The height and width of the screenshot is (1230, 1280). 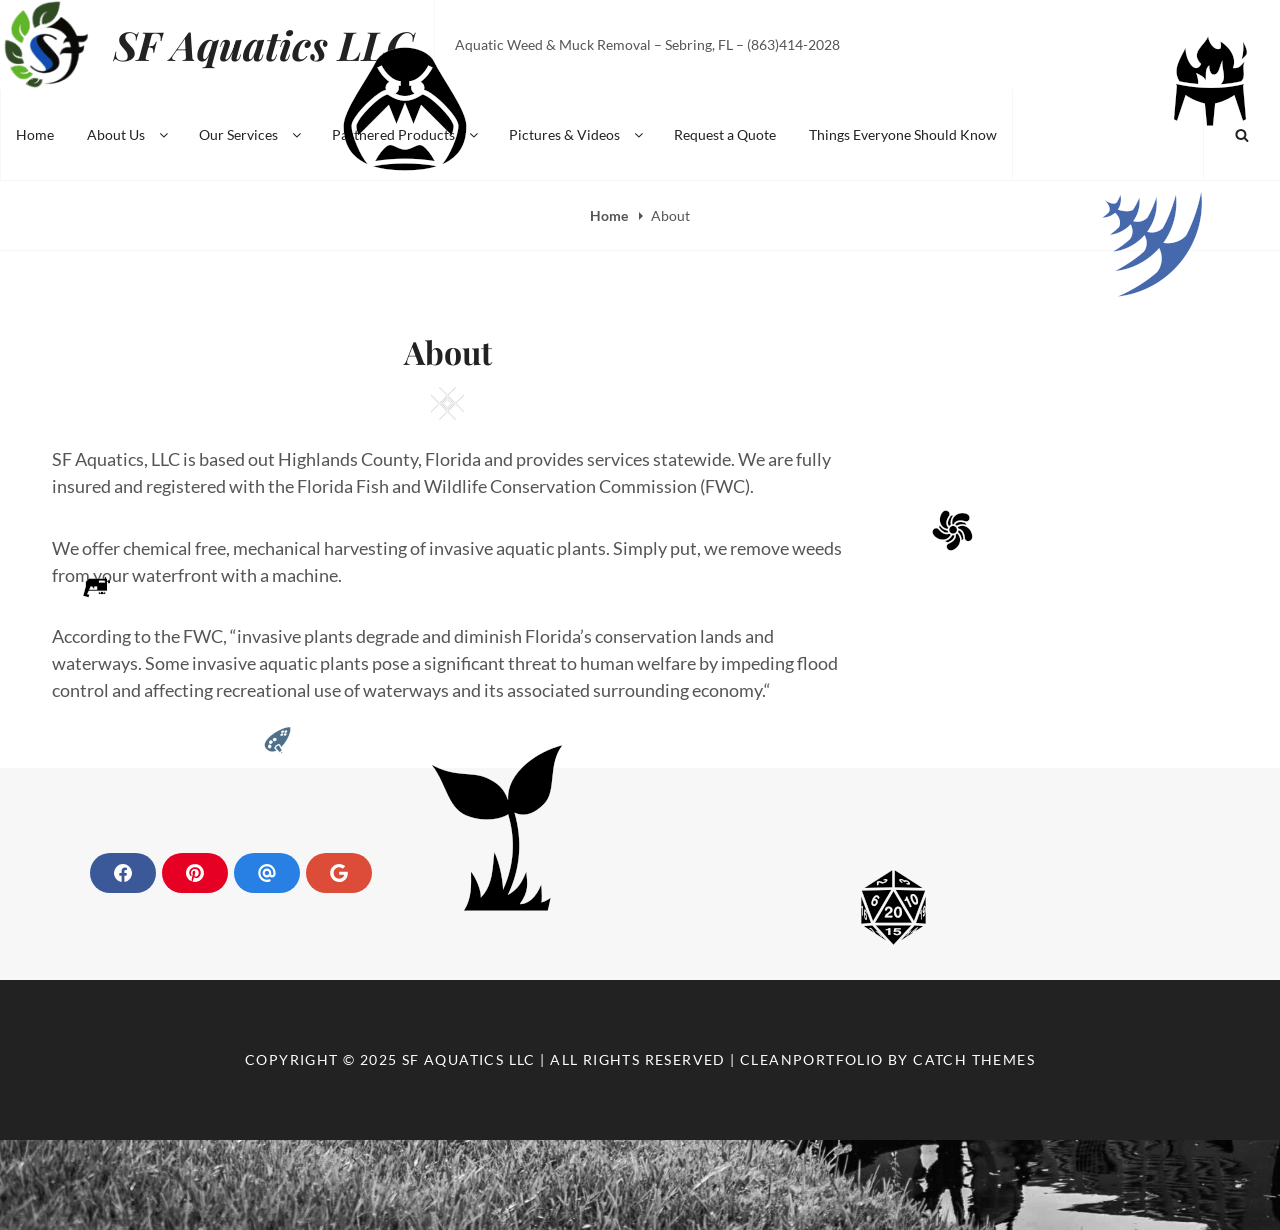 I want to click on decorative floral element or embellishment, so click(x=952, y=530).